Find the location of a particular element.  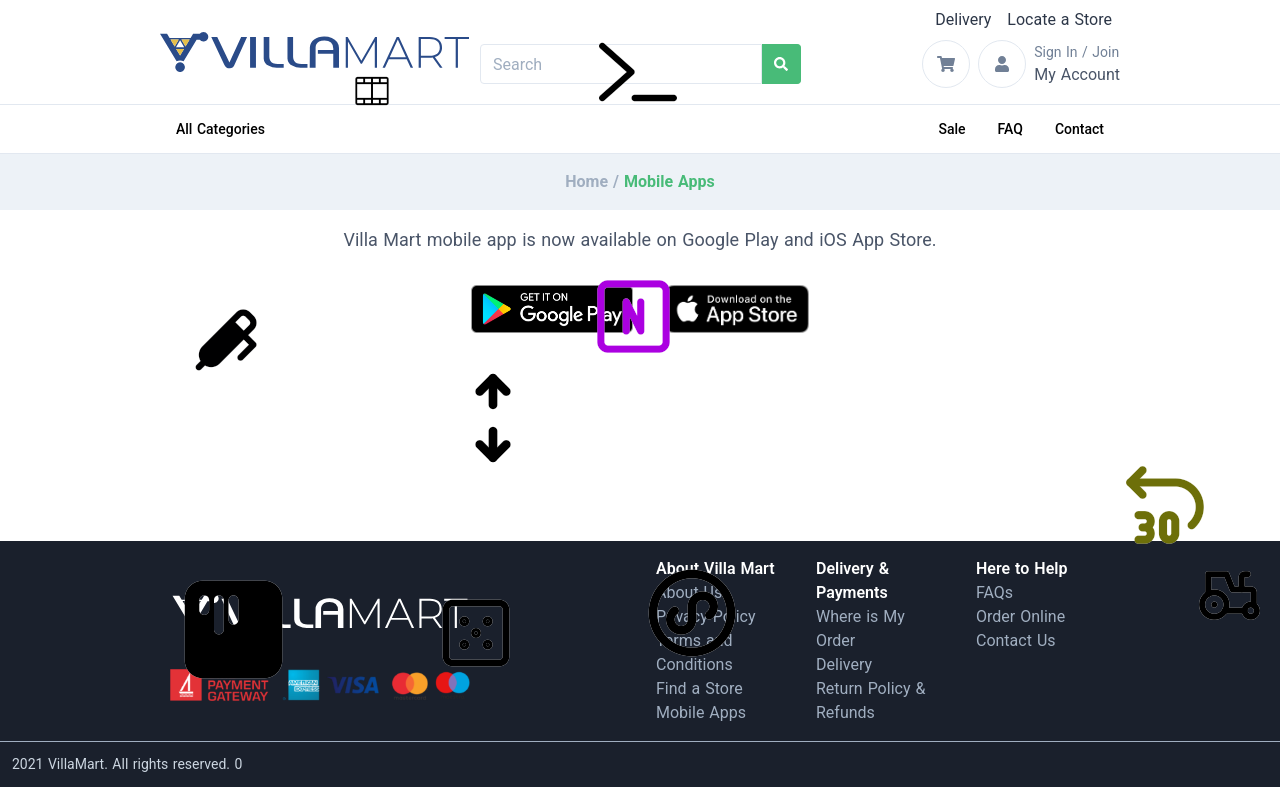

open the command line terminal is located at coordinates (638, 72).